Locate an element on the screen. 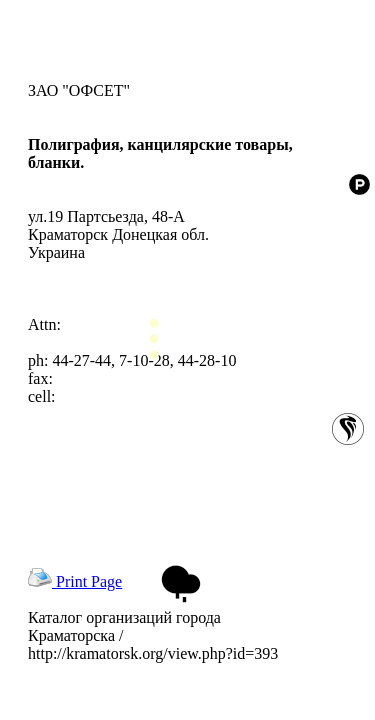  indicates light rain or drizzle conditions is located at coordinates (181, 583).